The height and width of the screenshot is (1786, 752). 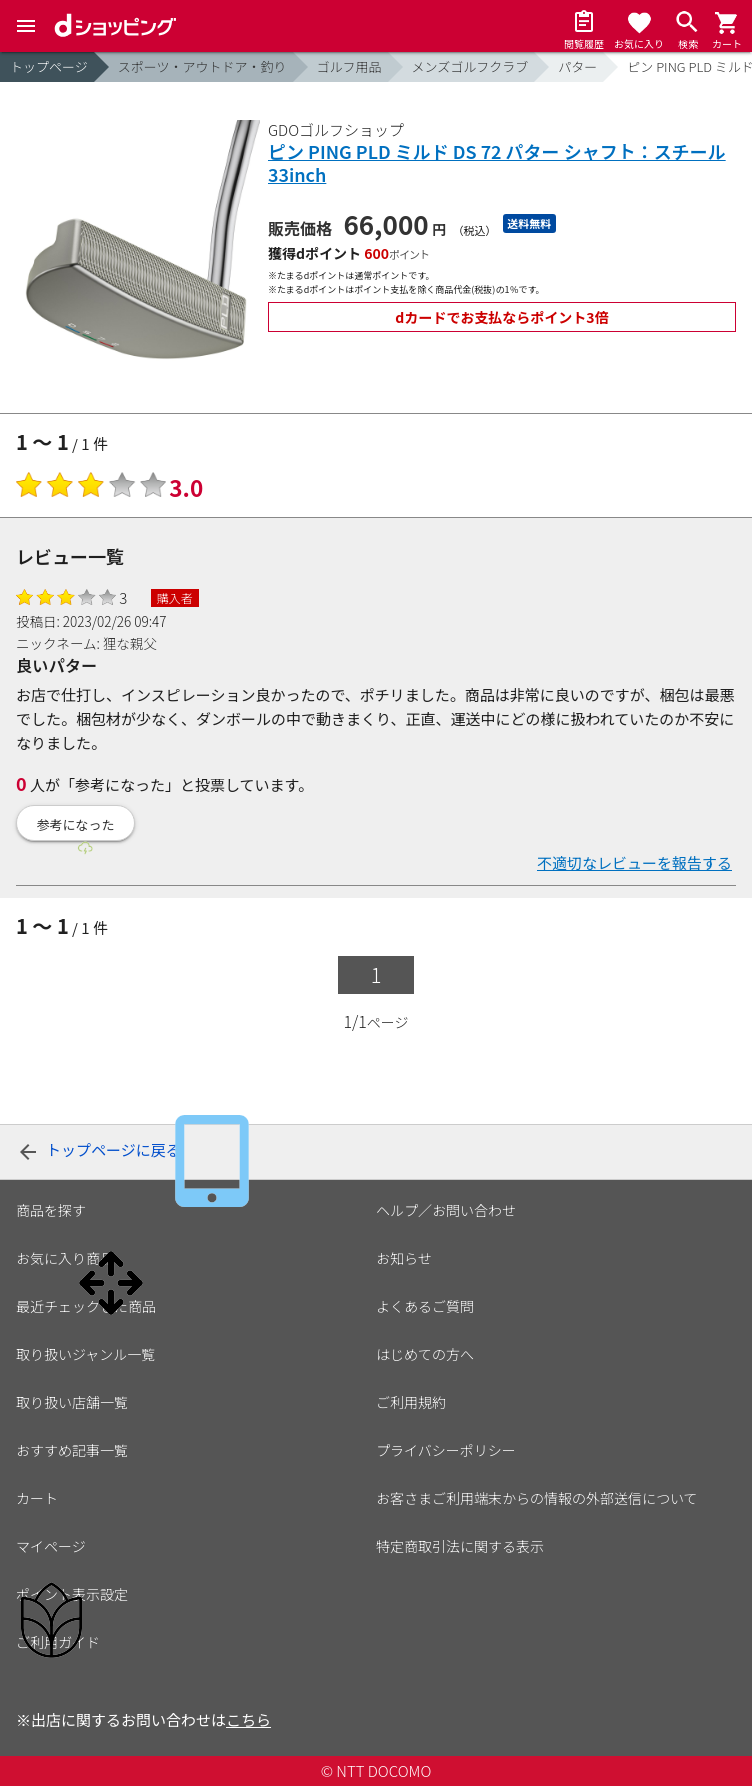 What do you see at coordinates (51, 1621) in the screenshot?
I see `indicates grain or wheat content in food items` at bounding box center [51, 1621].